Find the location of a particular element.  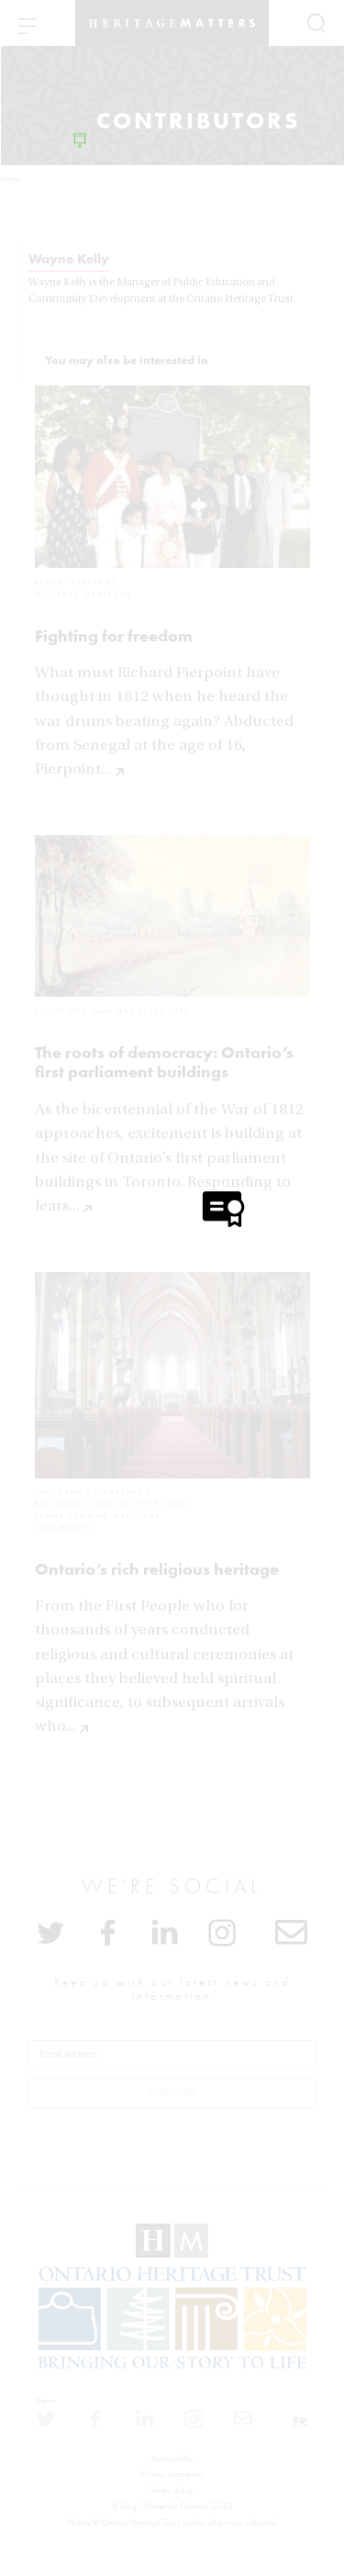

view certificate or credential details is located at coordinates (222, 1208).